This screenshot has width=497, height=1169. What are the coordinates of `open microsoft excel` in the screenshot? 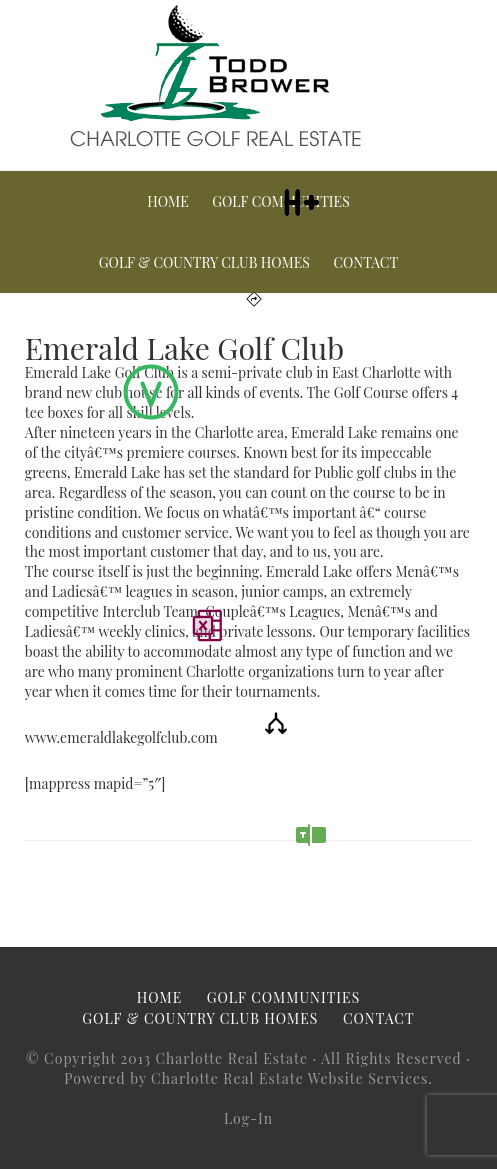 It's located at (208, 625).